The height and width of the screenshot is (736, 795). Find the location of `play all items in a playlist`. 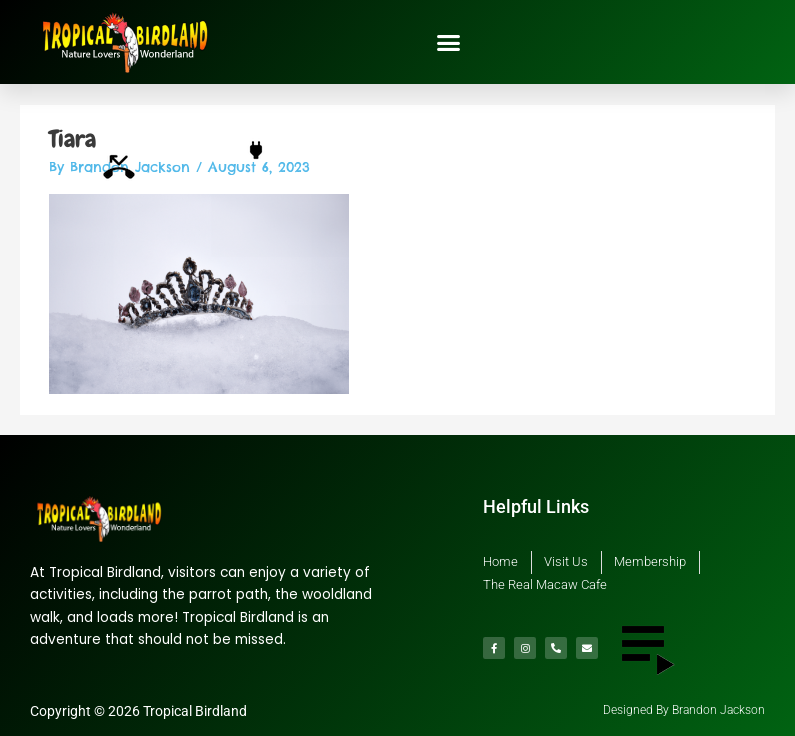

play all items in a playlist is located at coordinates (650, 647).